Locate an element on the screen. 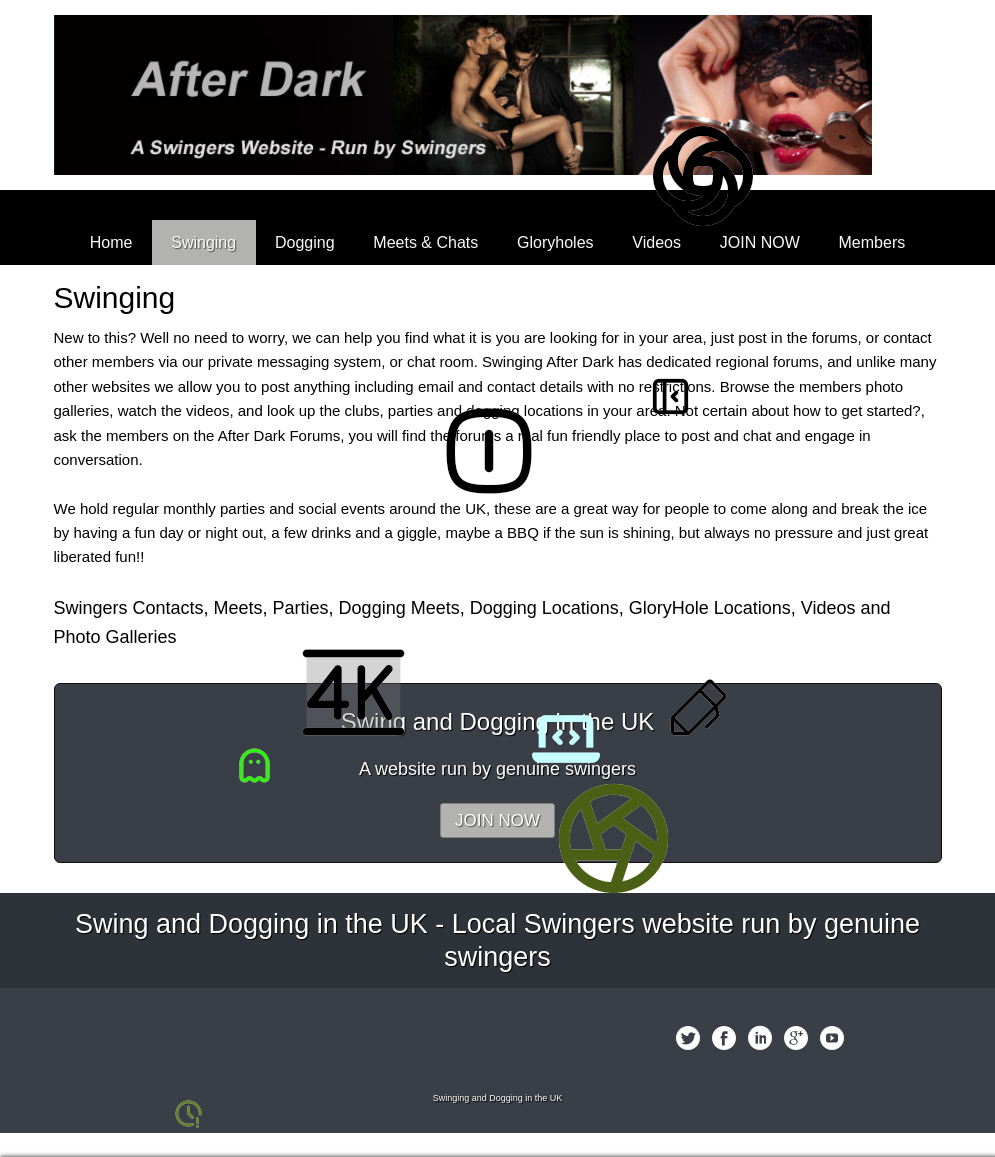 This screenshot has height=1157, width=995. view more information or details is located at coordinates (489, 451).